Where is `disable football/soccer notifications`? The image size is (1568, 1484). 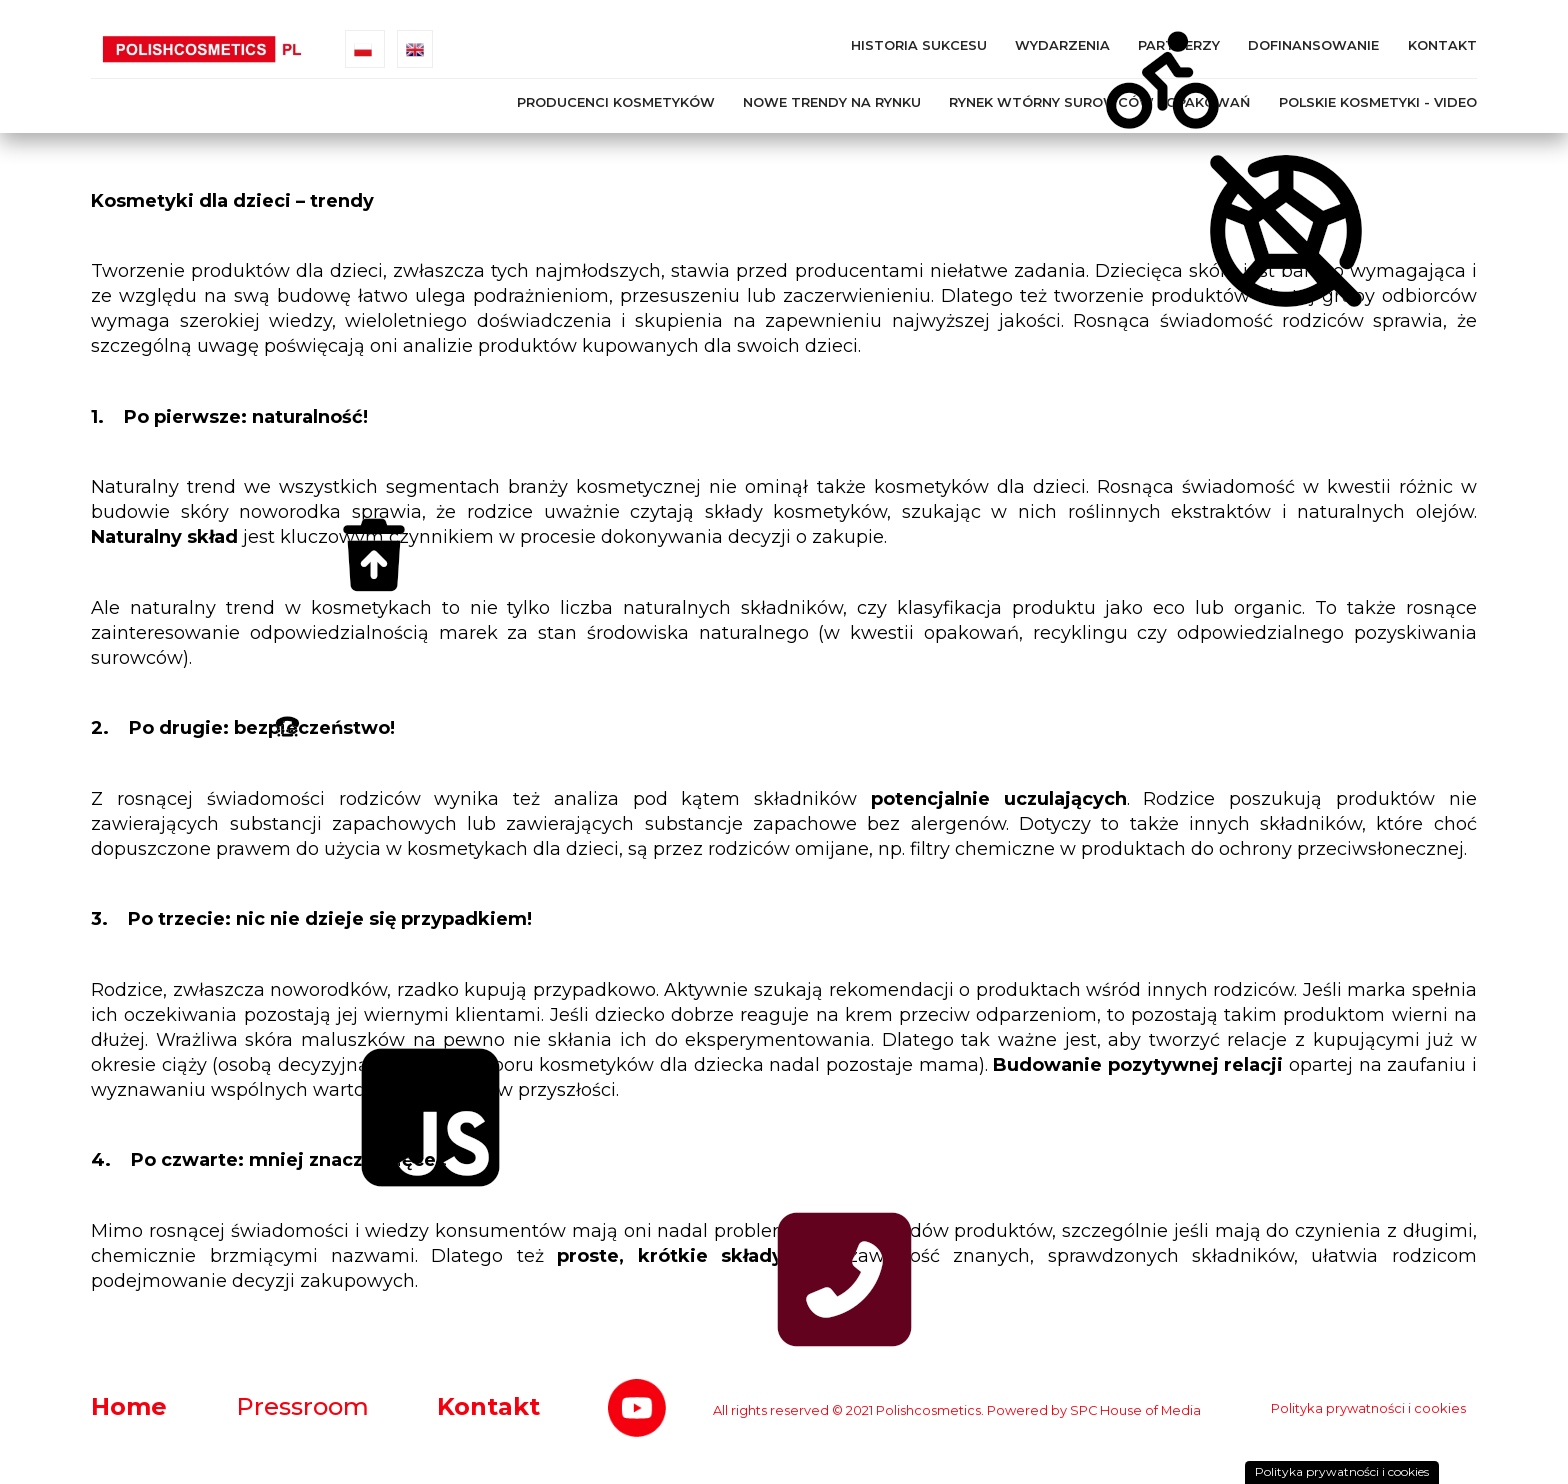 disable football/soccer notifications is located at coordinates (1286, 231).